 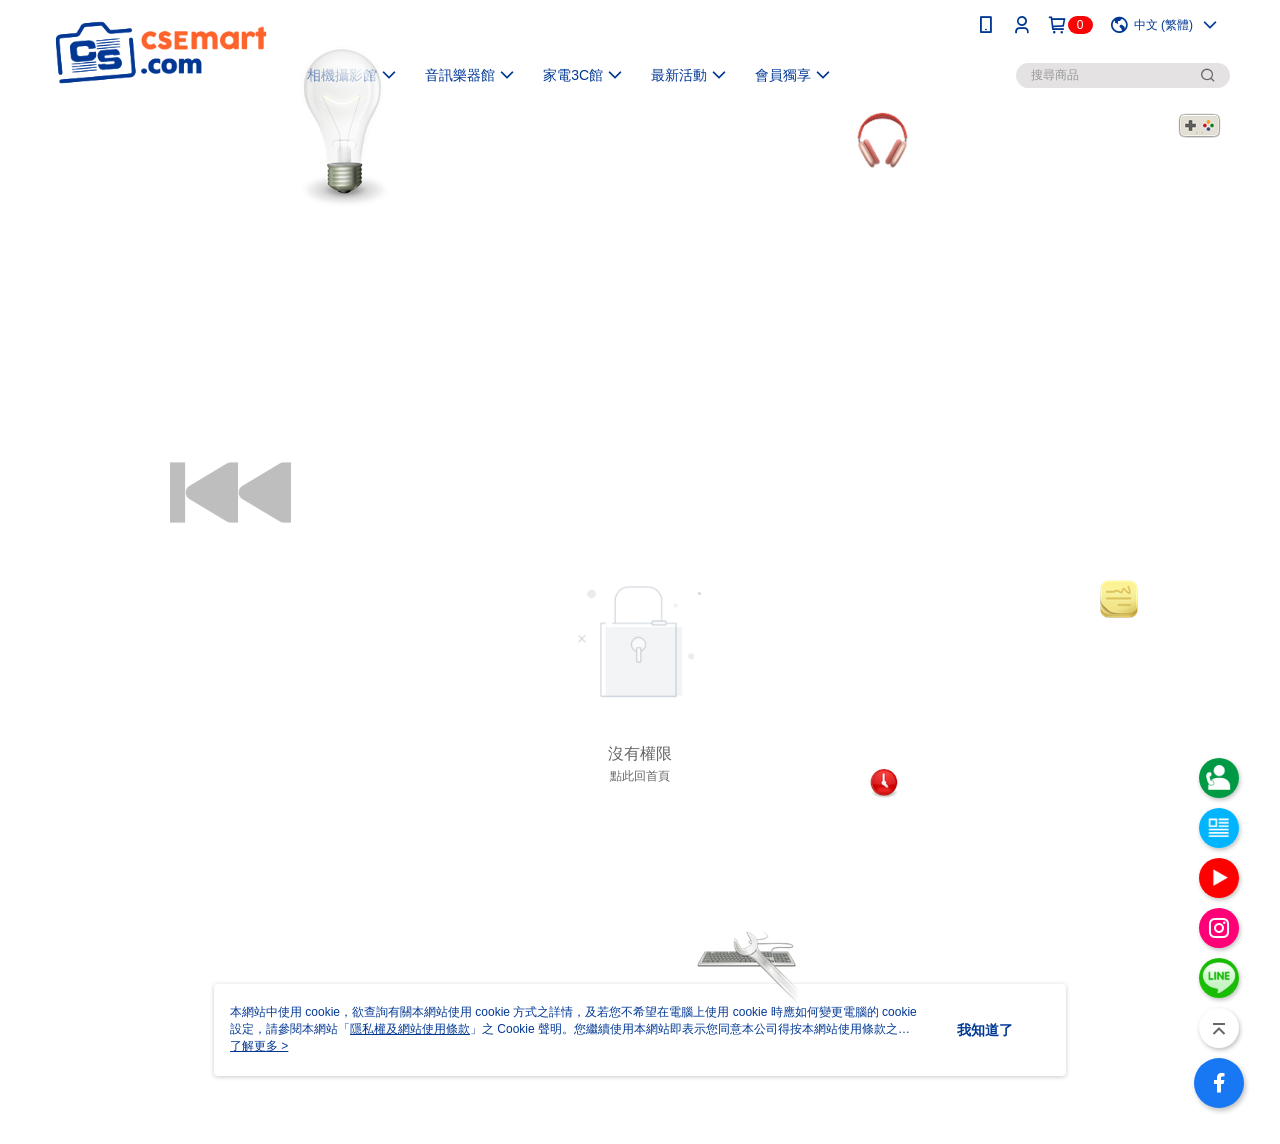 I want to click on open the stickies app for quick notes, so click(x=1119, y=599).